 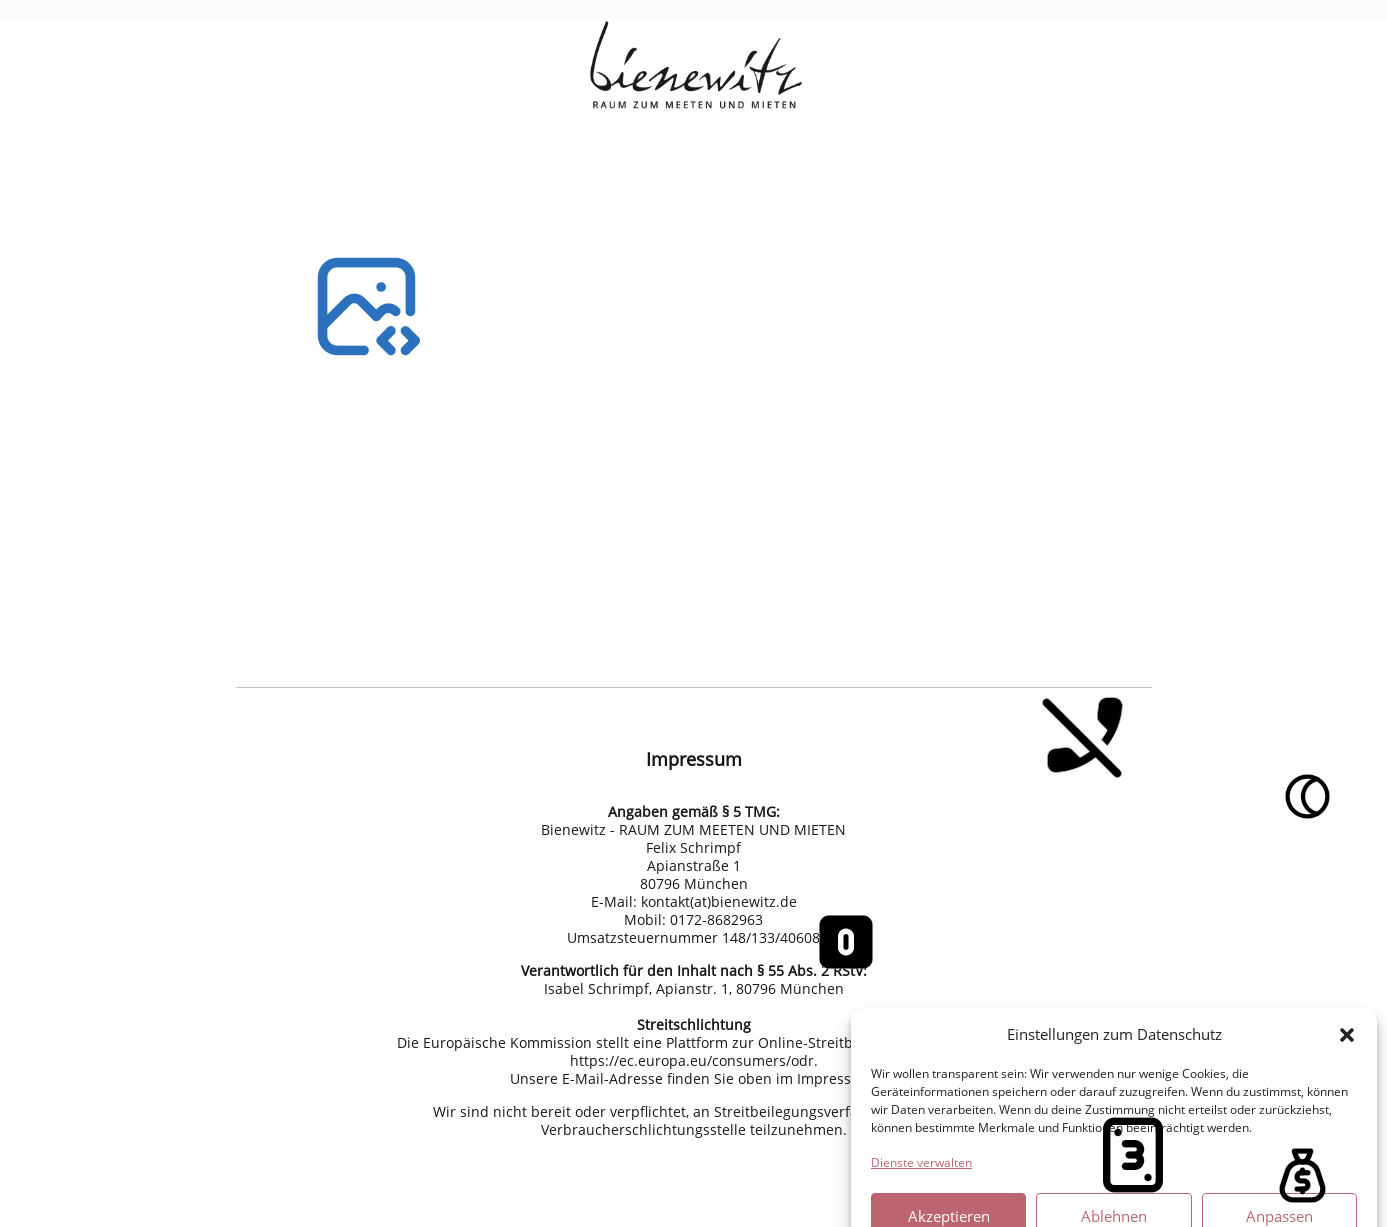 What do you see at coordinates (1133, 1155) in the screenshot?
I see `select the 3 playing card` at bounding box center [1133, 1155].